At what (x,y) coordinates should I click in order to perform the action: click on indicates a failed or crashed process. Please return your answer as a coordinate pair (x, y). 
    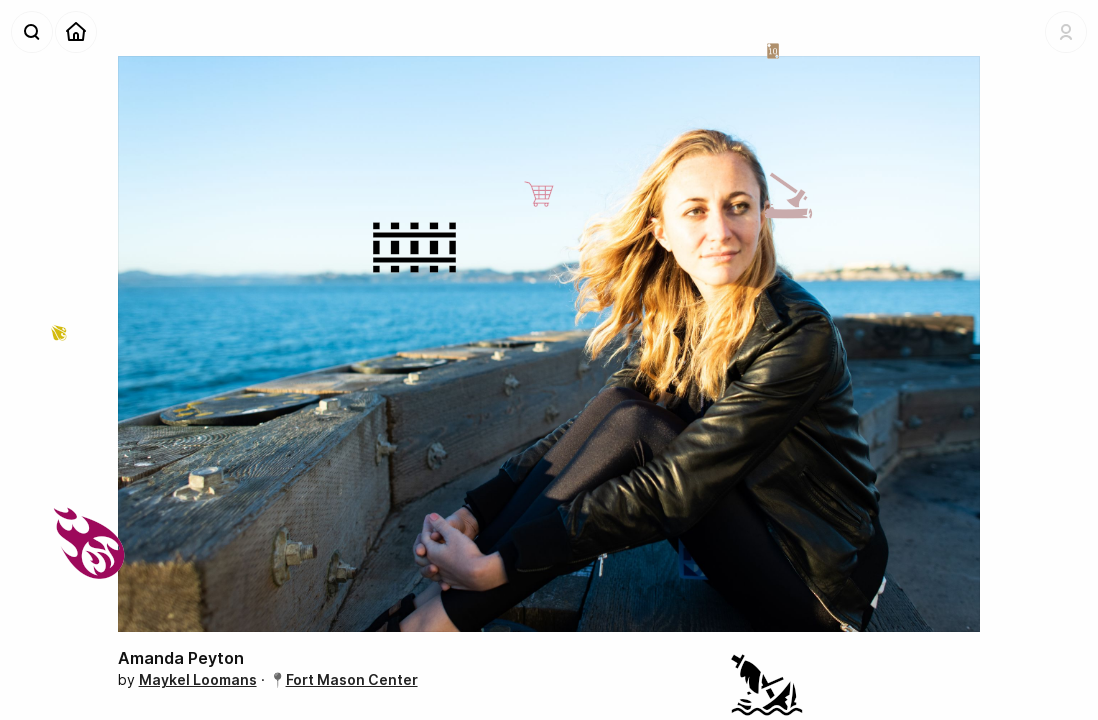
    Looking at the image, I should click on (767, 680).